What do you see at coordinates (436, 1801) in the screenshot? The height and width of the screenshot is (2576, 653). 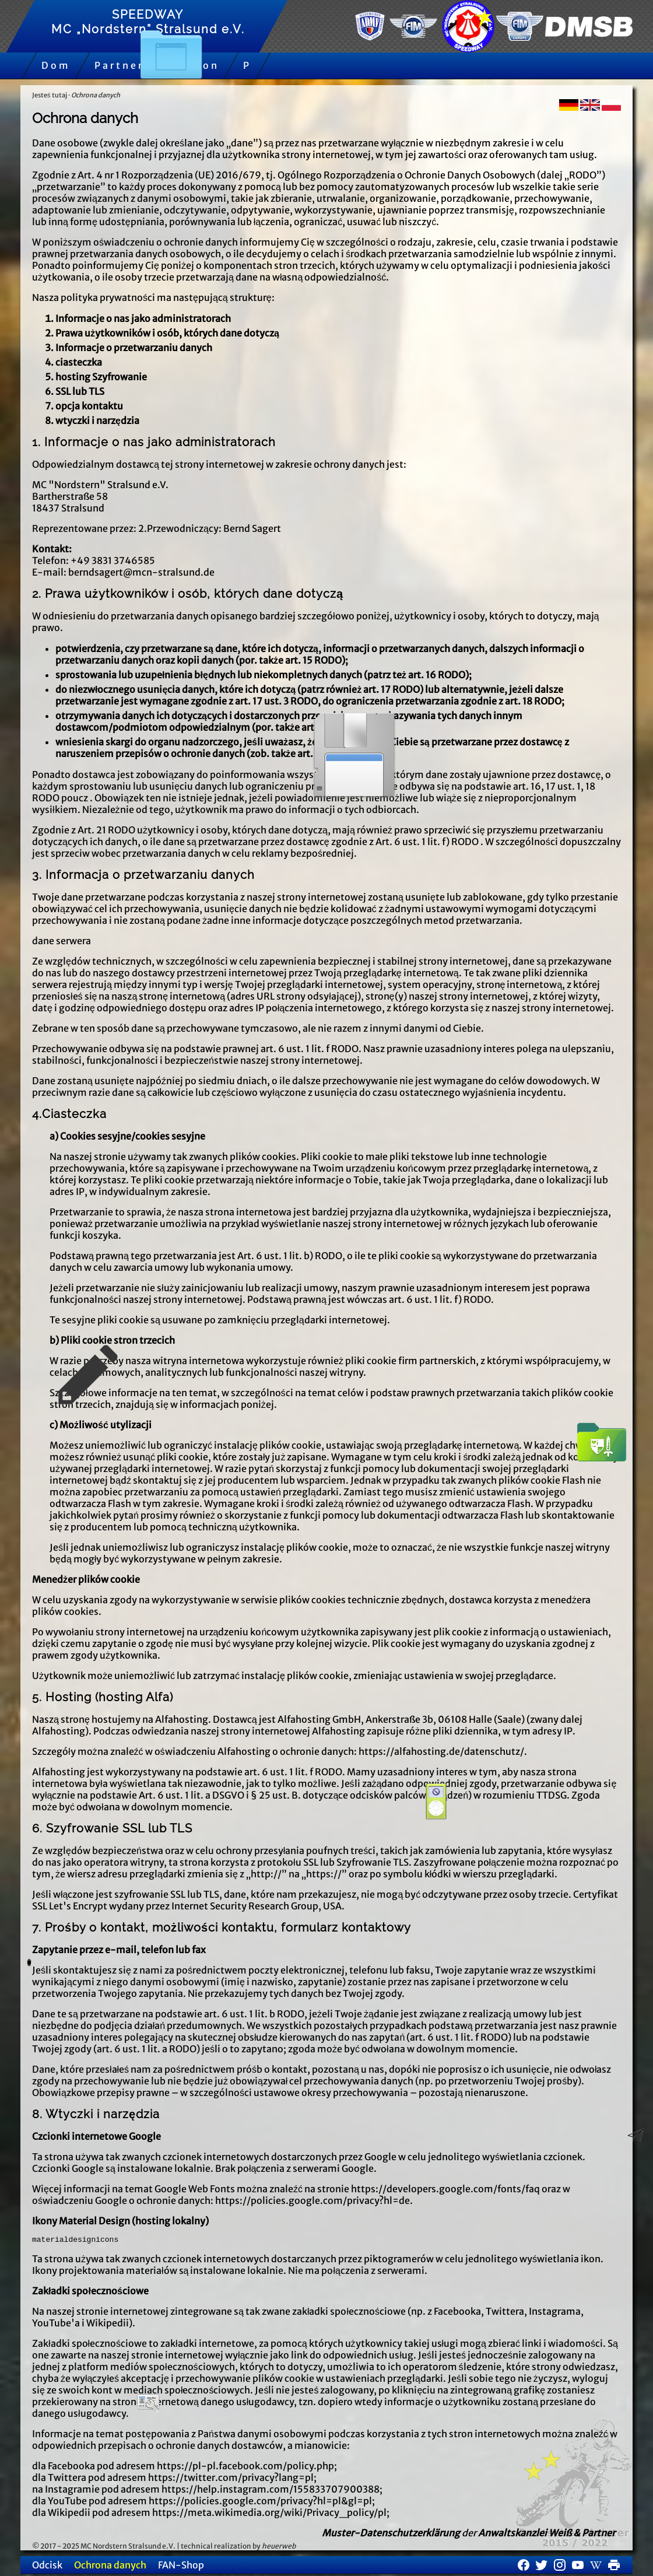 I see `iPod mini device connected in green color` at bounding box center [436, 1801].